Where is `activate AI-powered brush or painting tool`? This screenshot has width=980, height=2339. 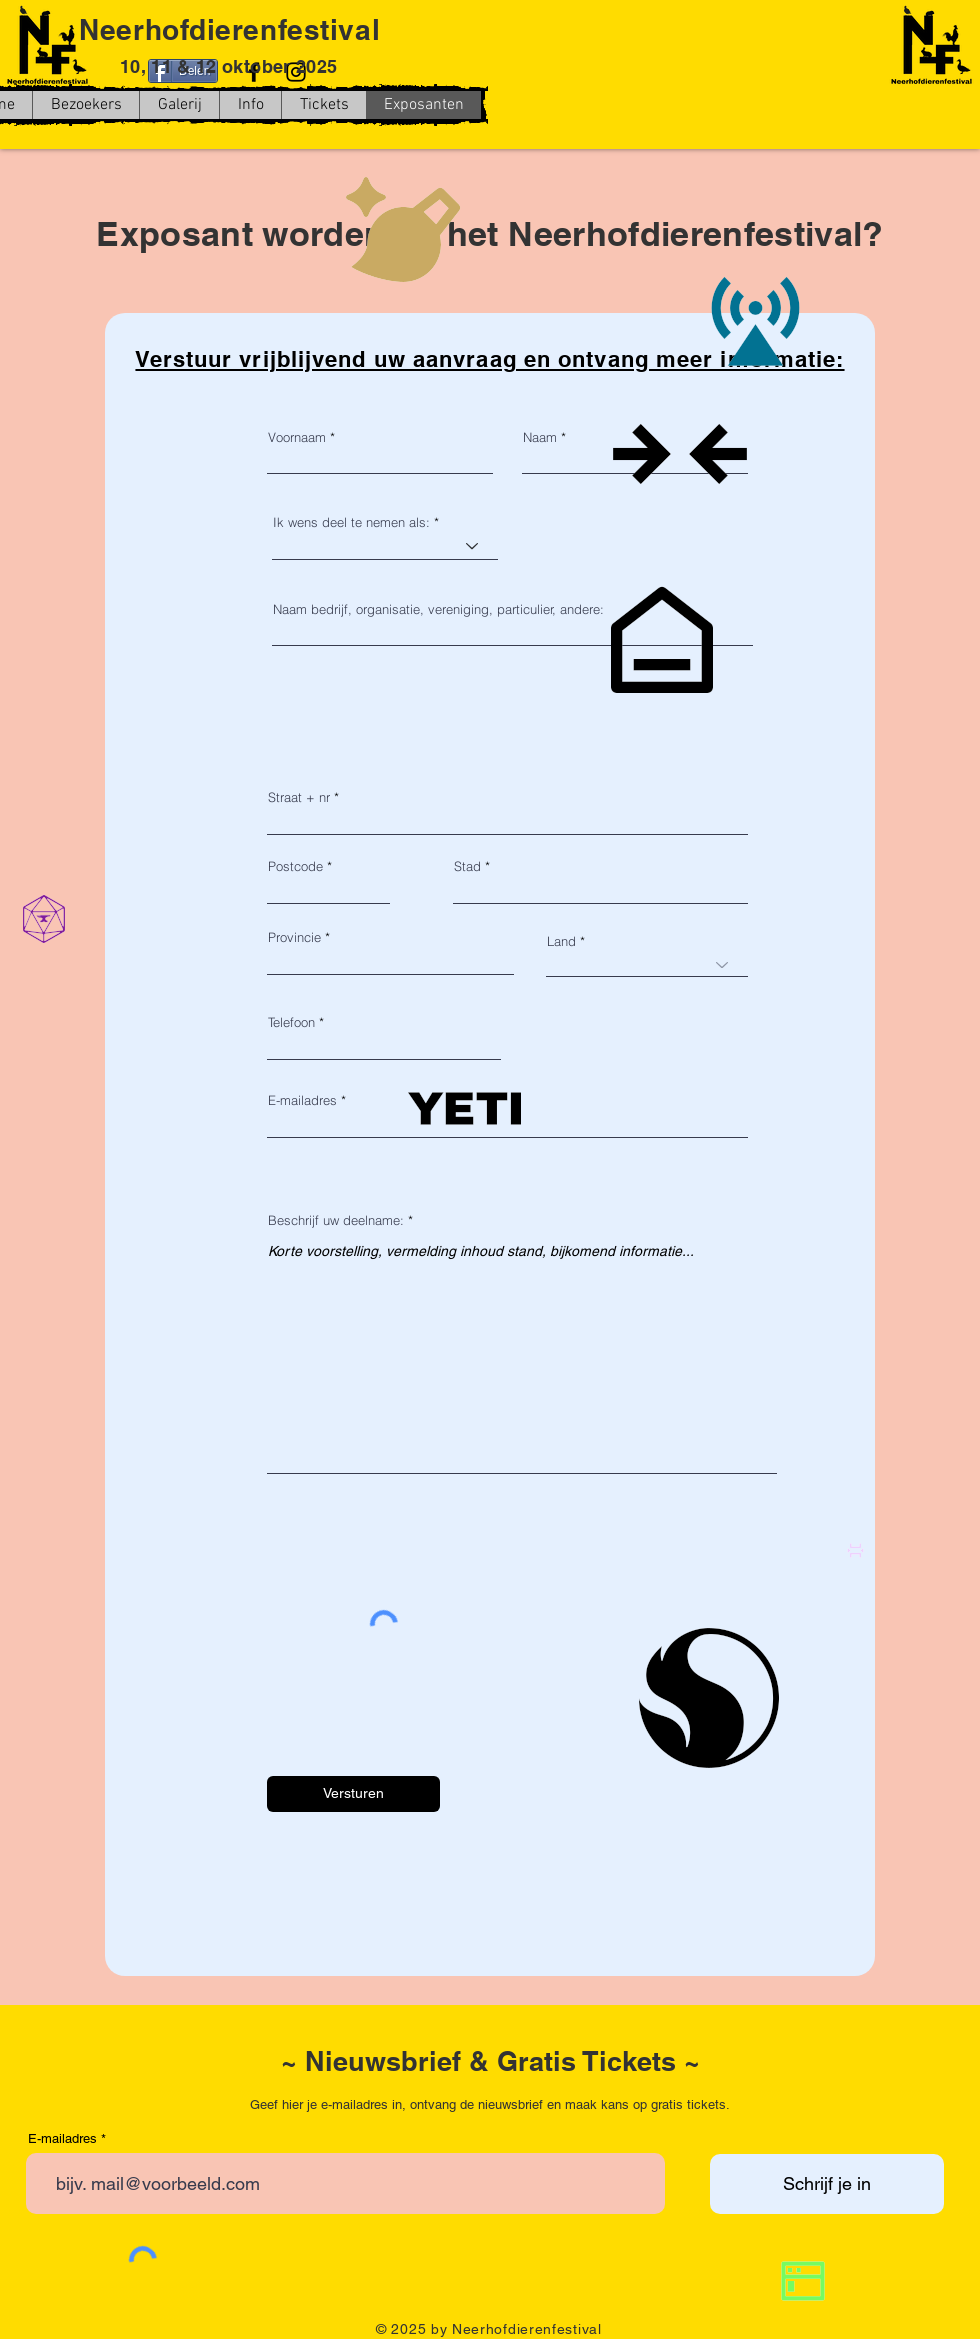 activate AI-powered brush or painting tool is located at coordinates (406, 237).